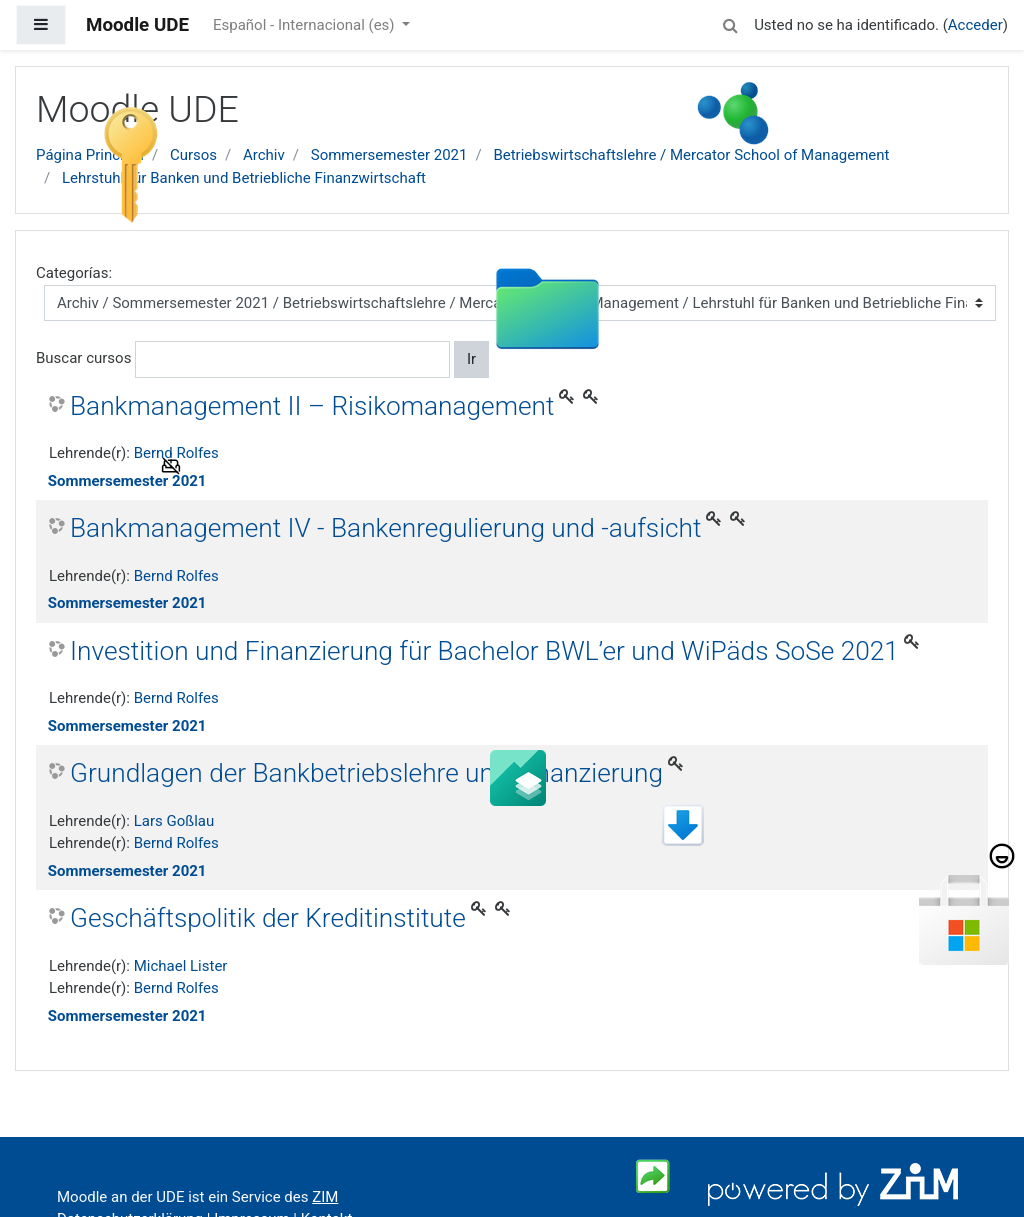 The width and height of the screenshot is (1024, 1217). I want to click on open workbooks app for data visualization, so click(518, 778).